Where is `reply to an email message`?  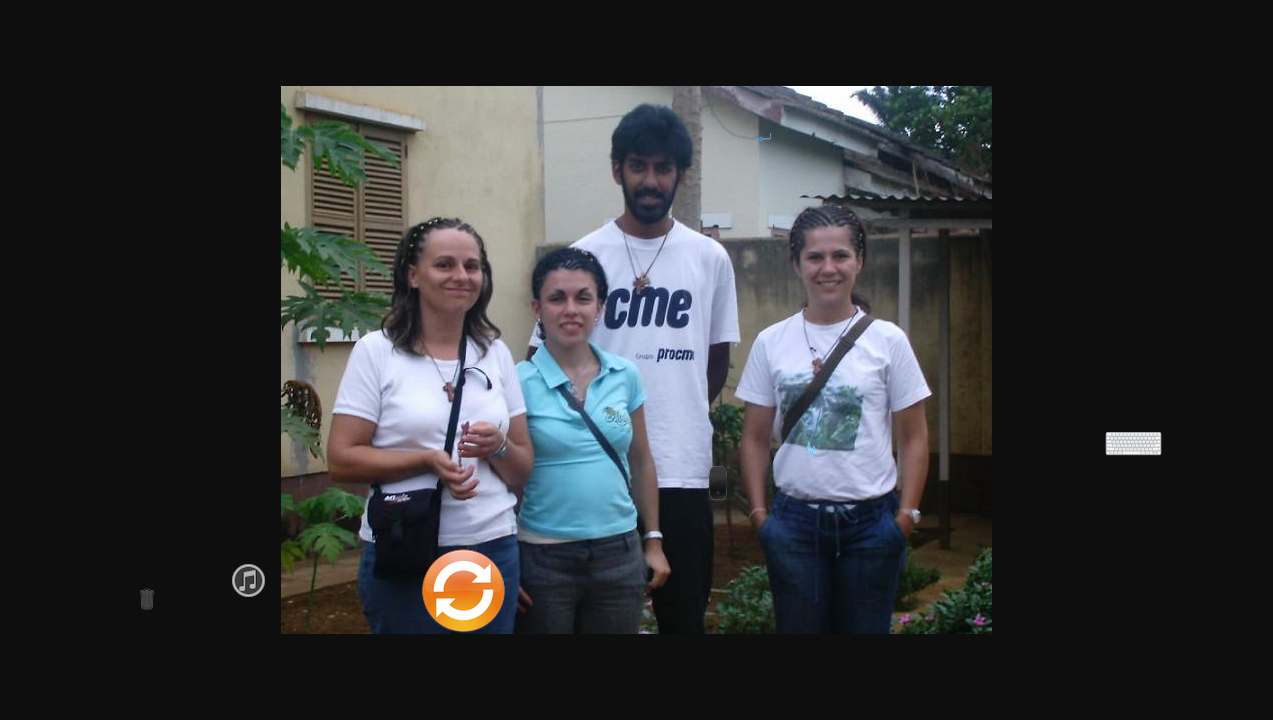 reply to an email message is located at coordinates (764, 137).